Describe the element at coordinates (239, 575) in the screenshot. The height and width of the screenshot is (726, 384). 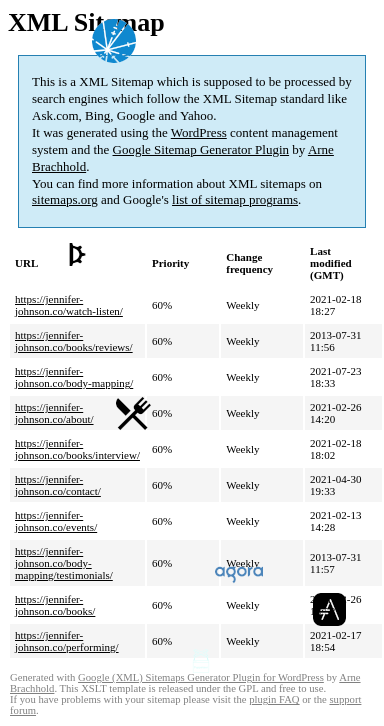
I see `agora brand logo` at that location.